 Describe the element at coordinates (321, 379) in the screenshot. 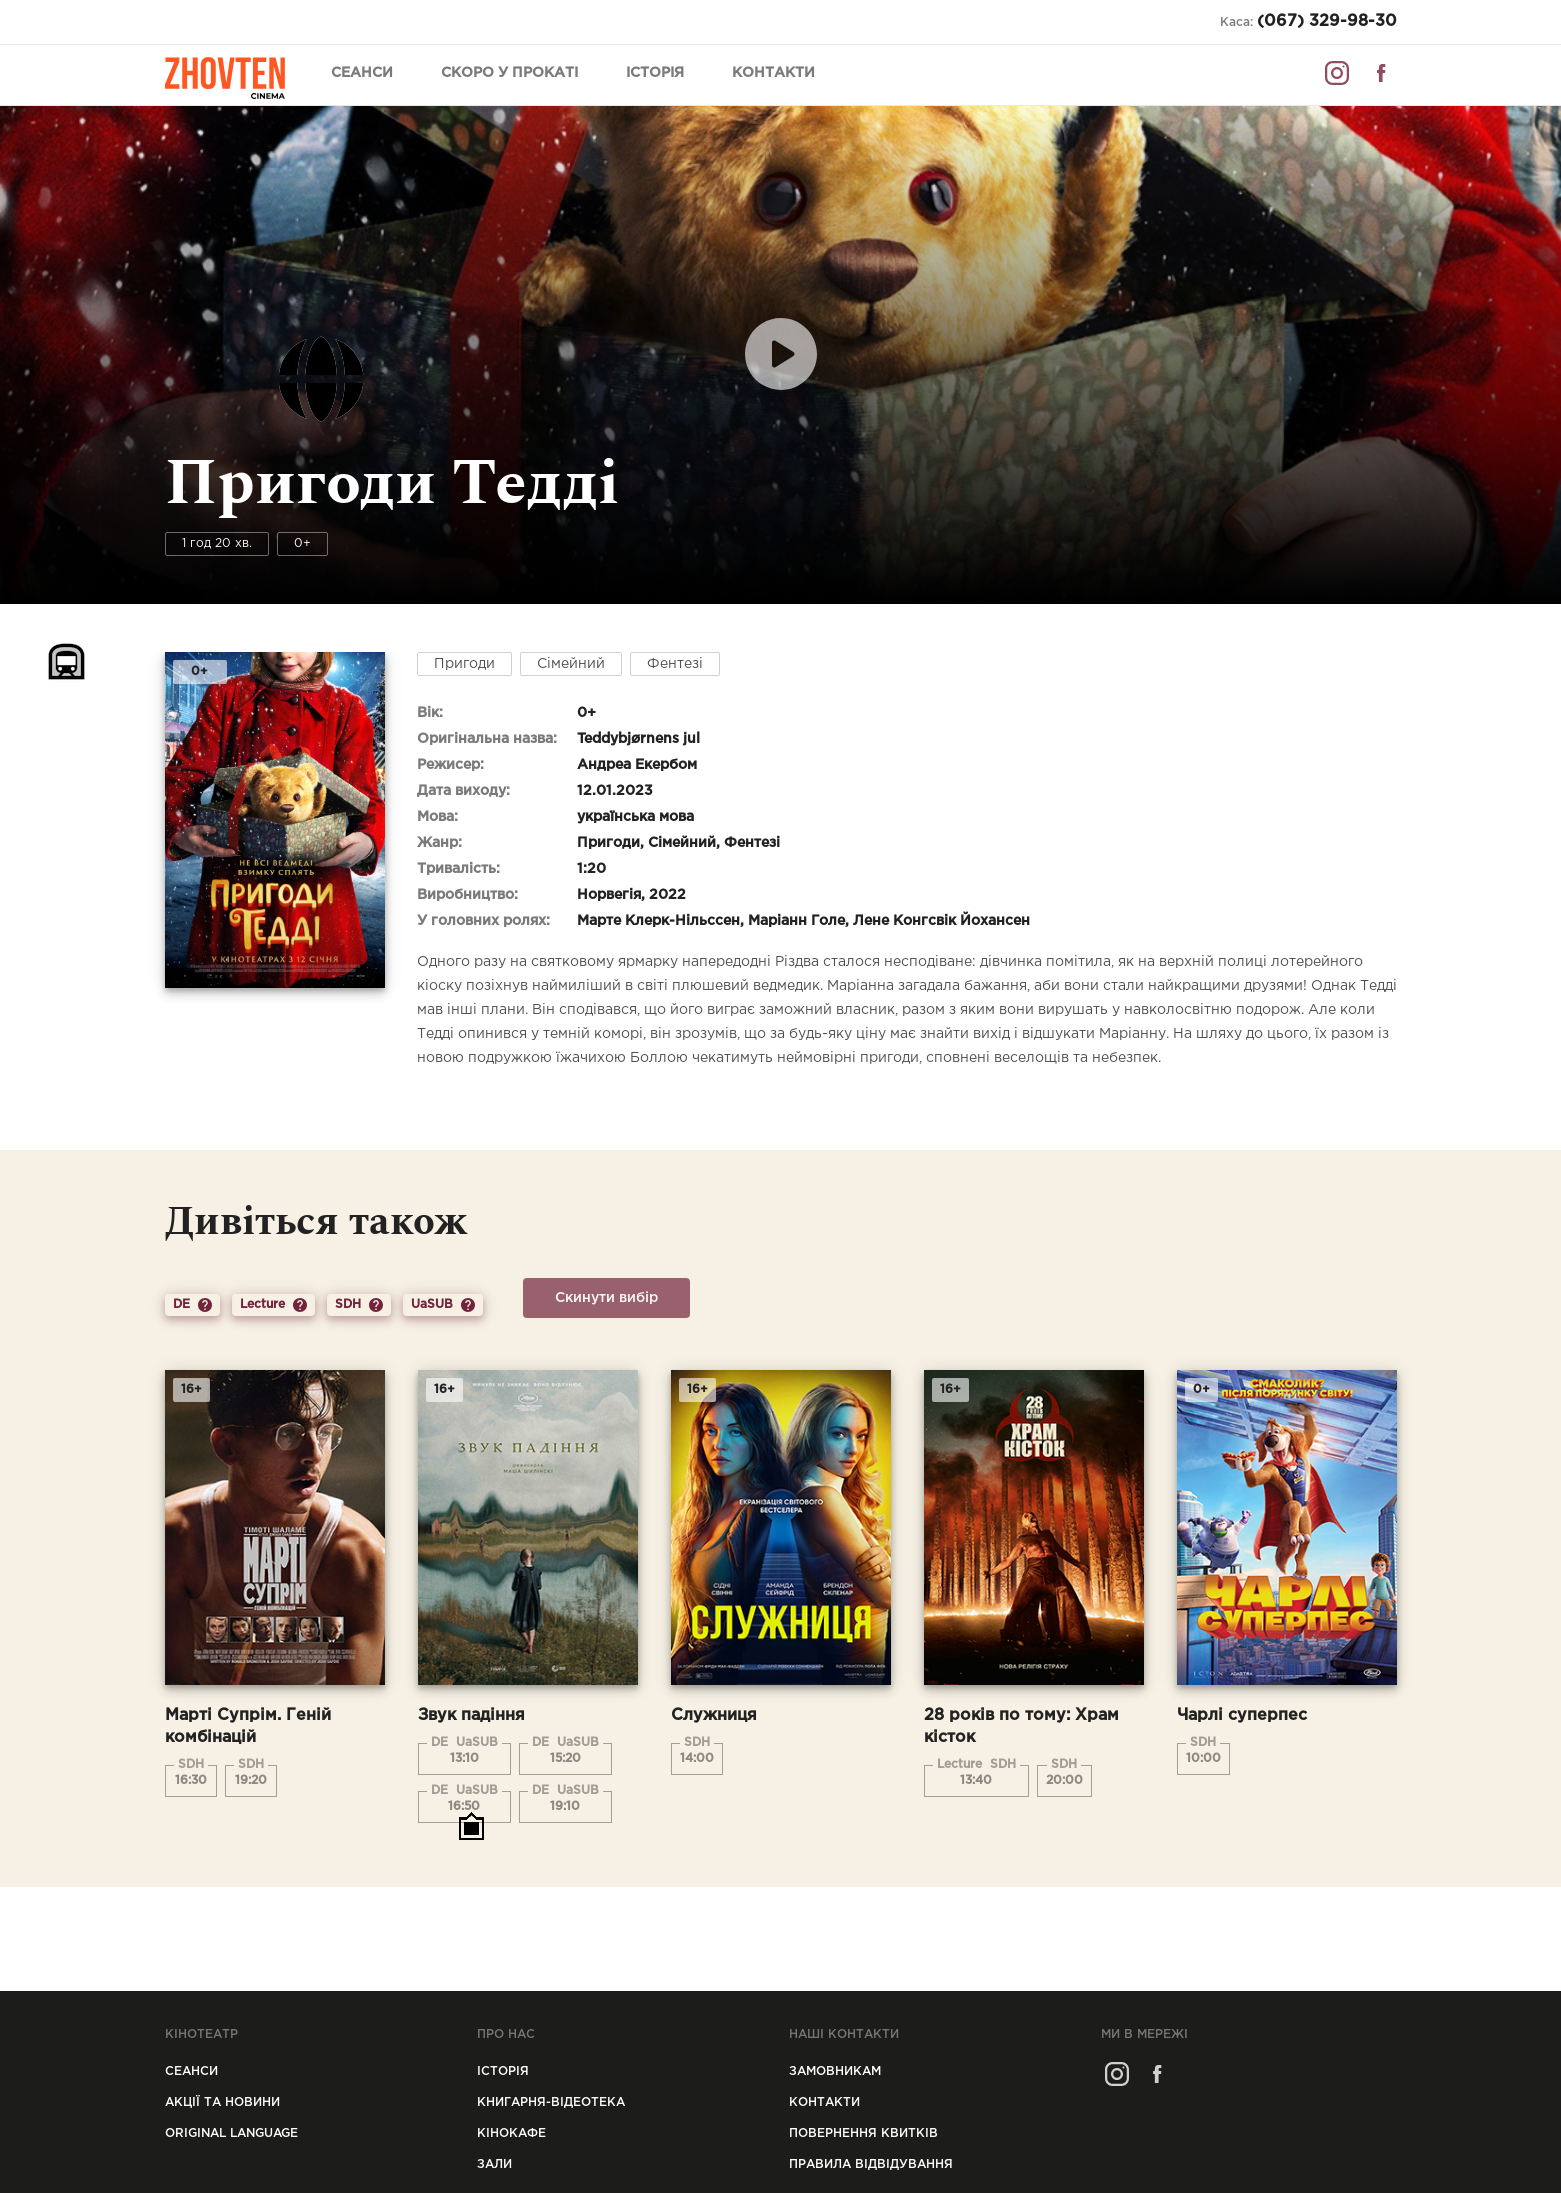

I see `access global or international settings` at that location.